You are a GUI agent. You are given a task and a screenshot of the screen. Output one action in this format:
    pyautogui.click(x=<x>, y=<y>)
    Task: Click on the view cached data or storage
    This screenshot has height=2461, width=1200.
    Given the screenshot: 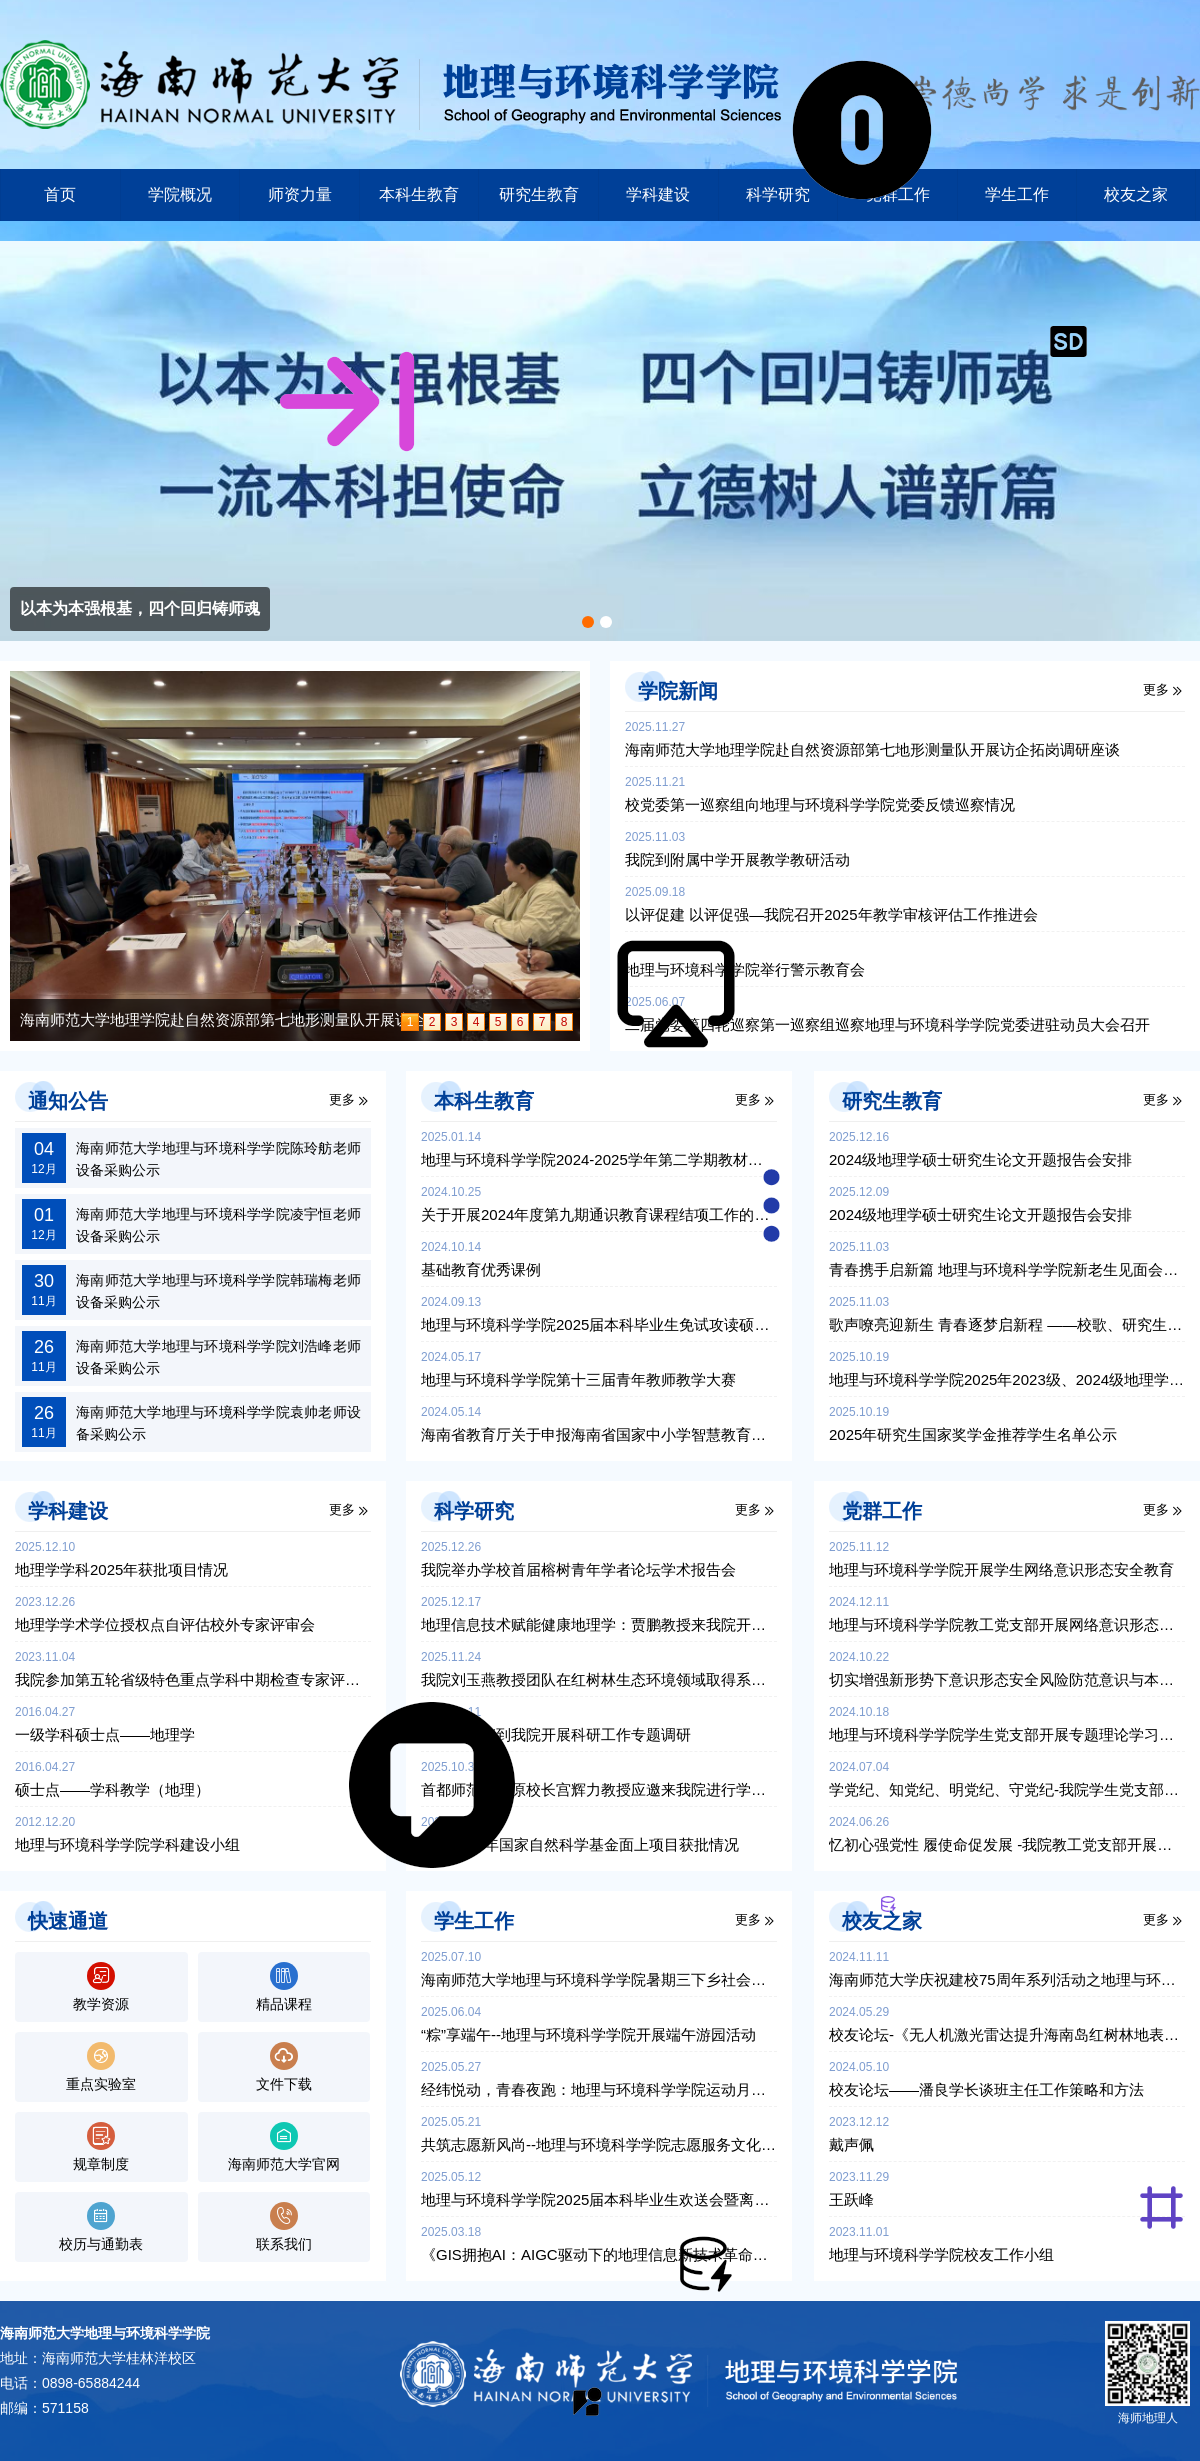 What is the action you would take?
    pyautogui.click(x=888, y=1904)
    